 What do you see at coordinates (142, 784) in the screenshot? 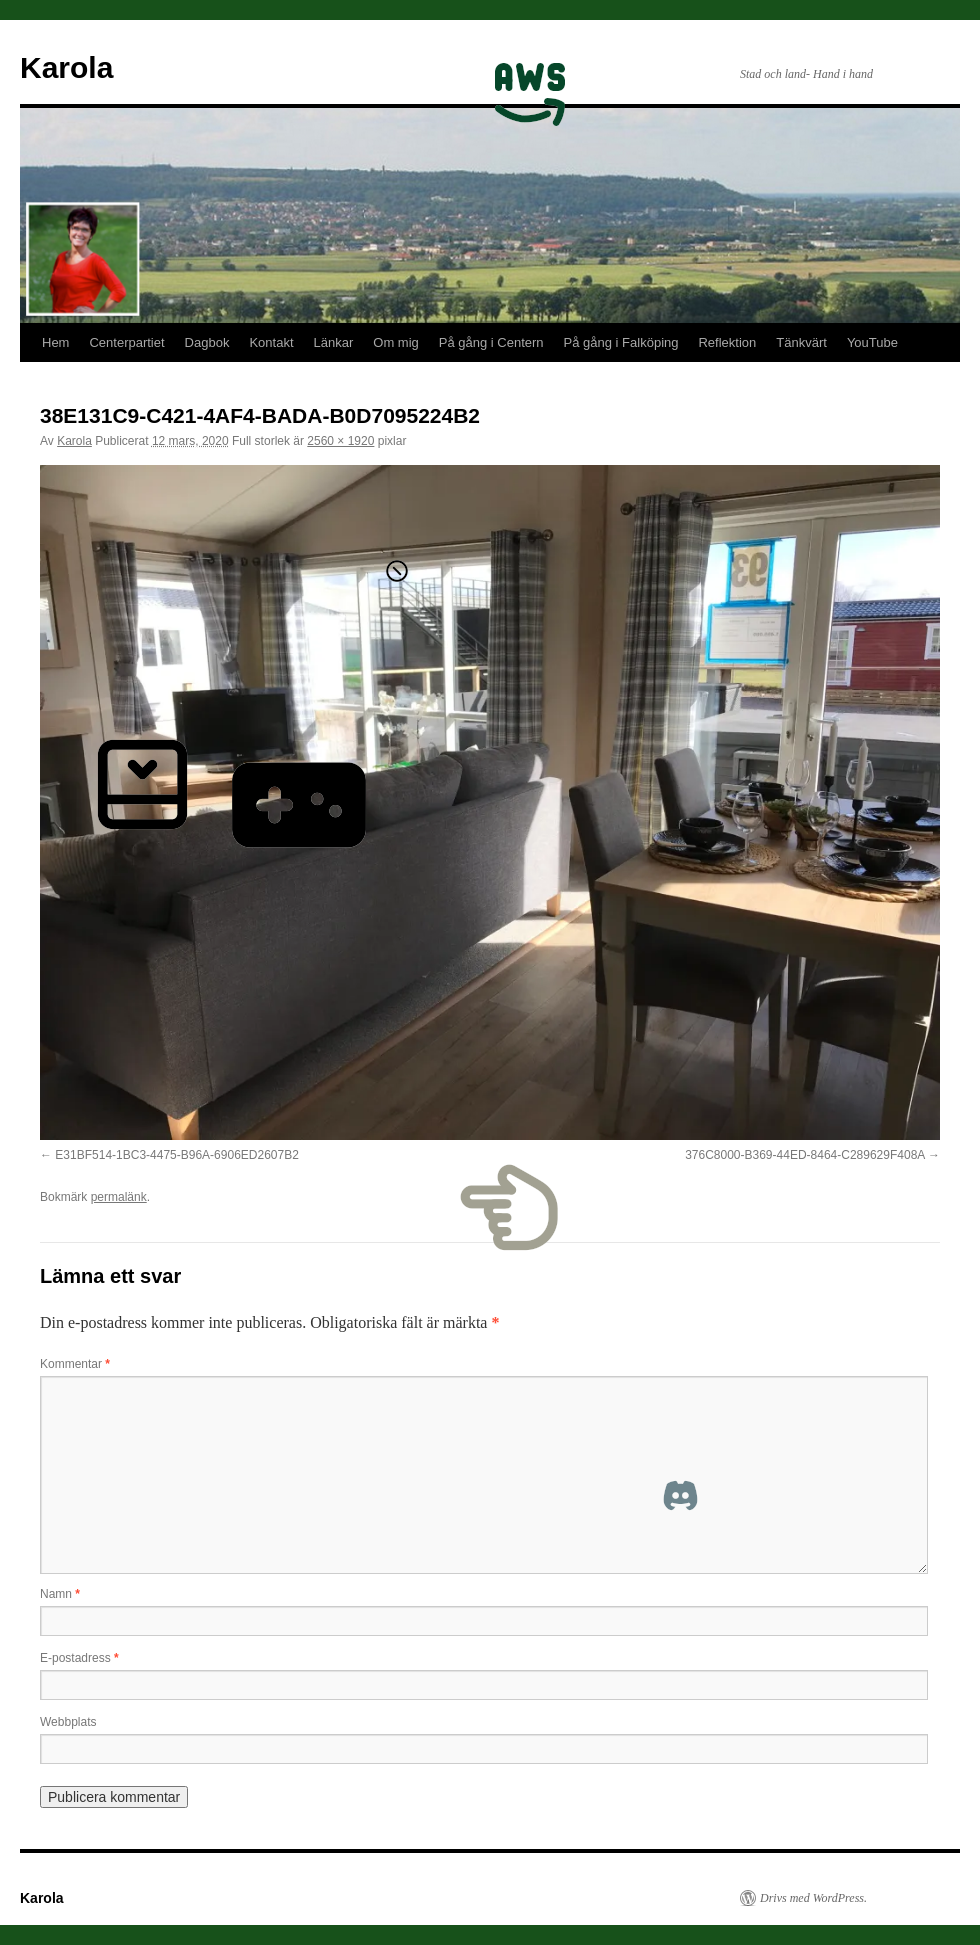
I see `collapse the bottom panel or toolbar` at bounding box center [142, 784].